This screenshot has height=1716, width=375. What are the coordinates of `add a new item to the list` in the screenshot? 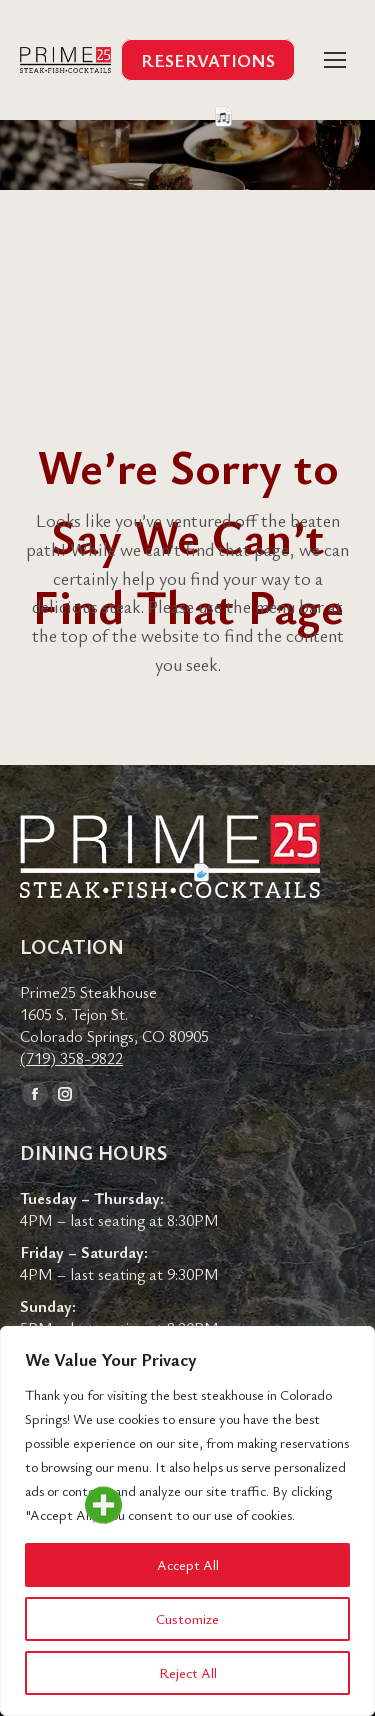 It's located at (103, 1505).